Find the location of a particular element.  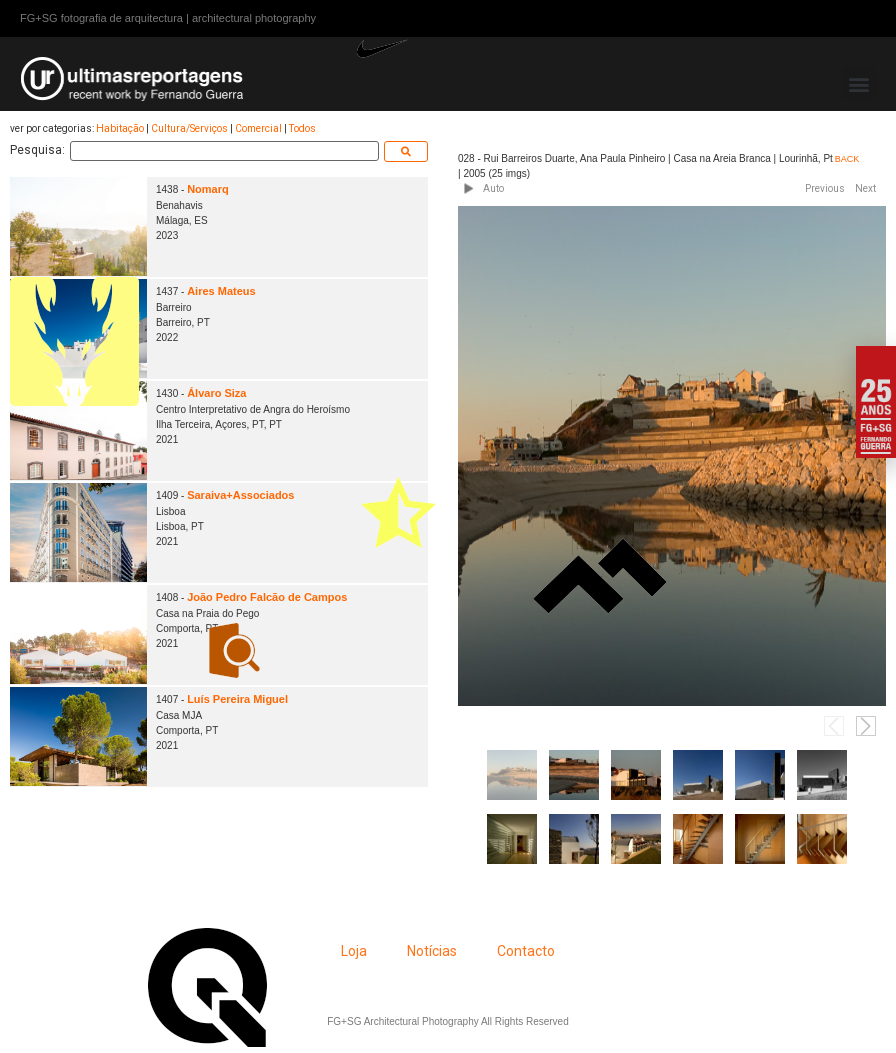

Code Climate logo is located at coordinates (600, 576).